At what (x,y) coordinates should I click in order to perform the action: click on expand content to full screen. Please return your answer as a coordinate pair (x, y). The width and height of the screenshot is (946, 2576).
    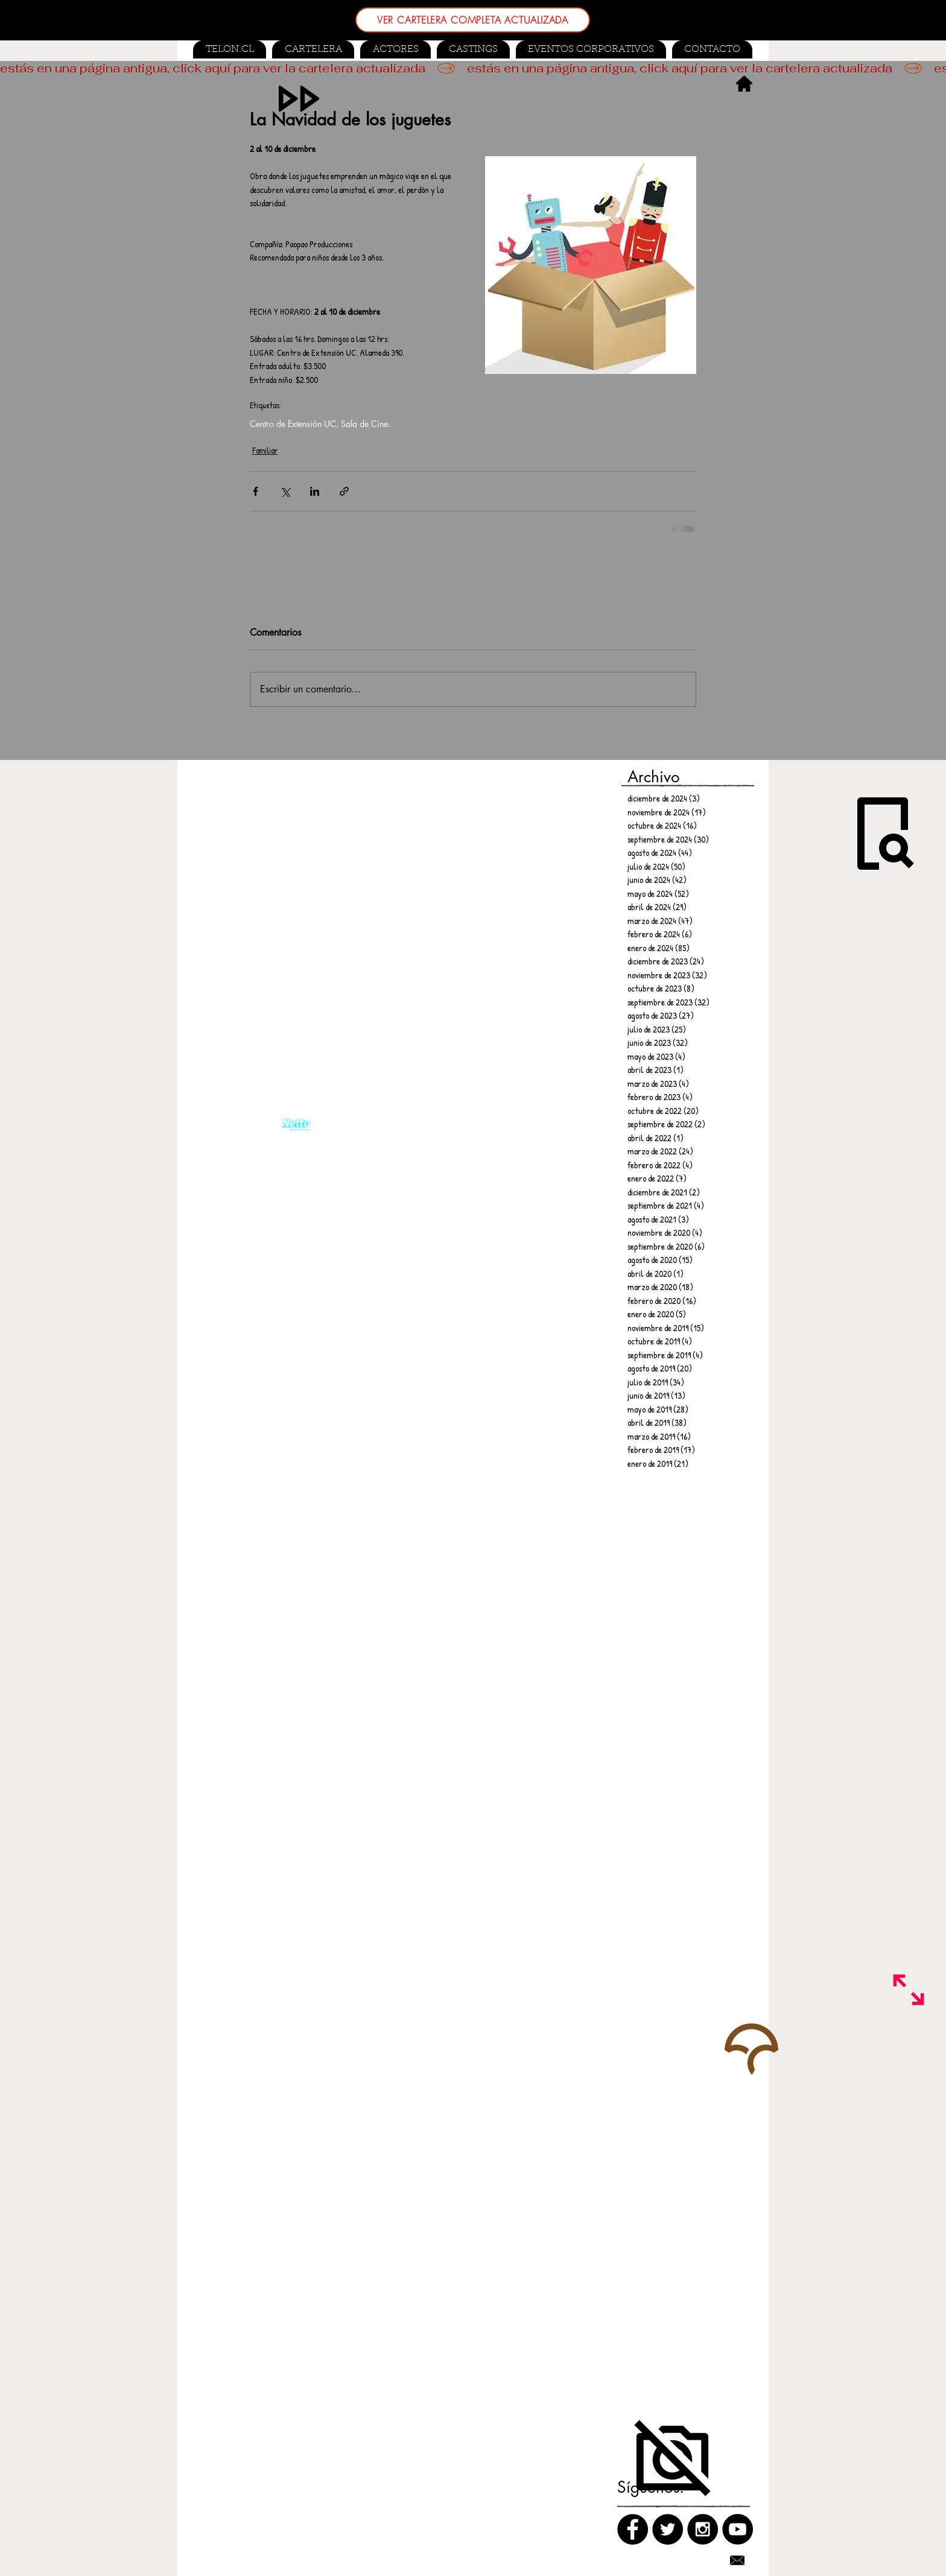
    Looking at the image, I should click on (909, 1990).